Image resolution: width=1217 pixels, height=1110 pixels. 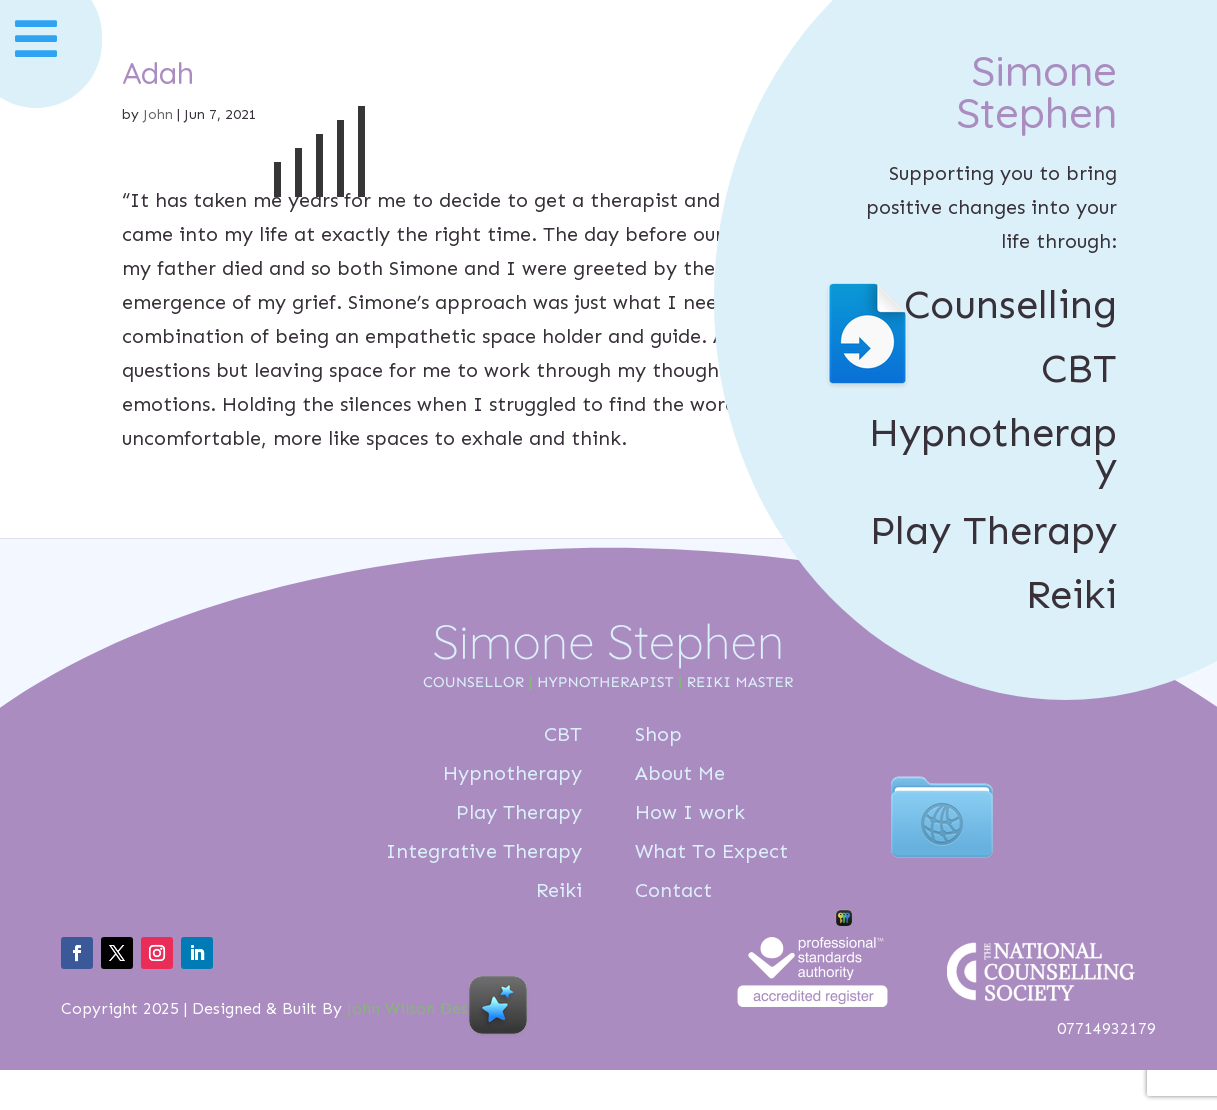 What do you see at coordinates (844, 918) in the screenshot?
I see `open the passwords app` at bounding box center [844, 918].